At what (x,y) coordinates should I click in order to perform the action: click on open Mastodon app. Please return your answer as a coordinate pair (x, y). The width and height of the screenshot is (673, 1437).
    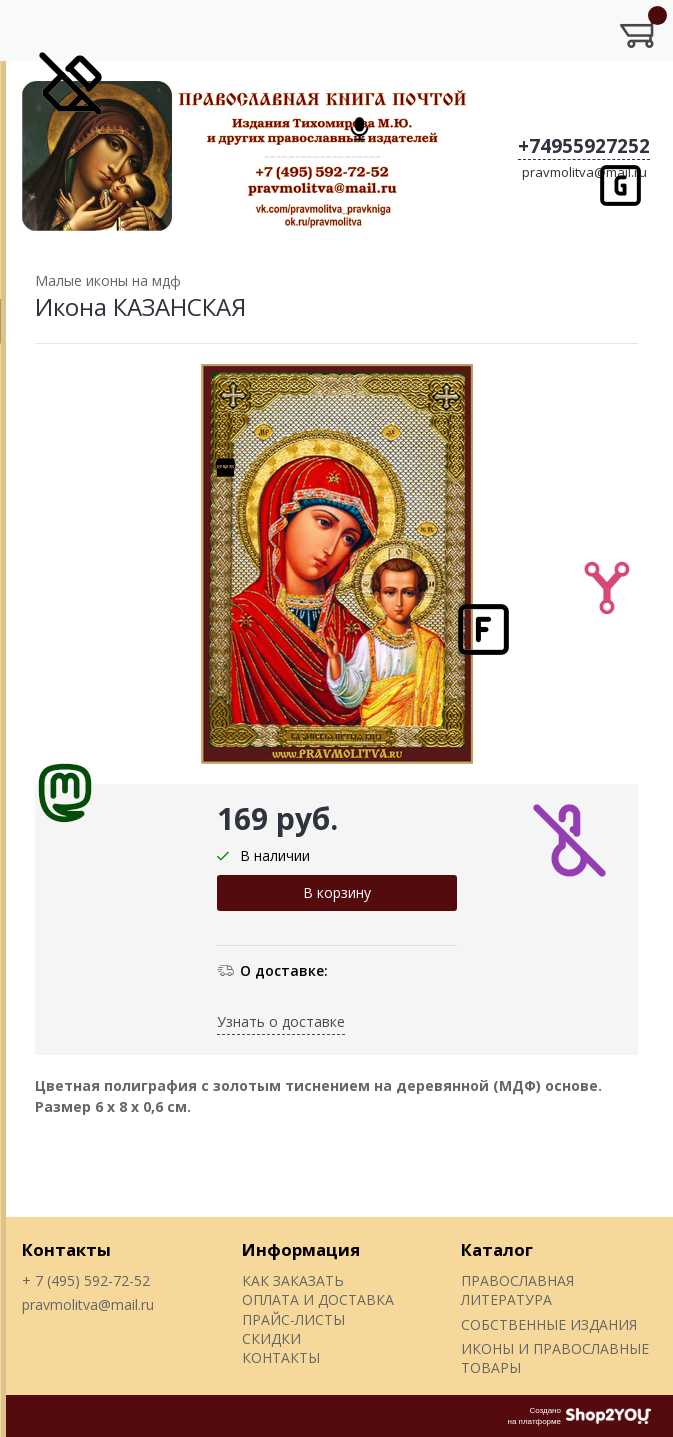
    Looking at the image, I should click on (65, 793).